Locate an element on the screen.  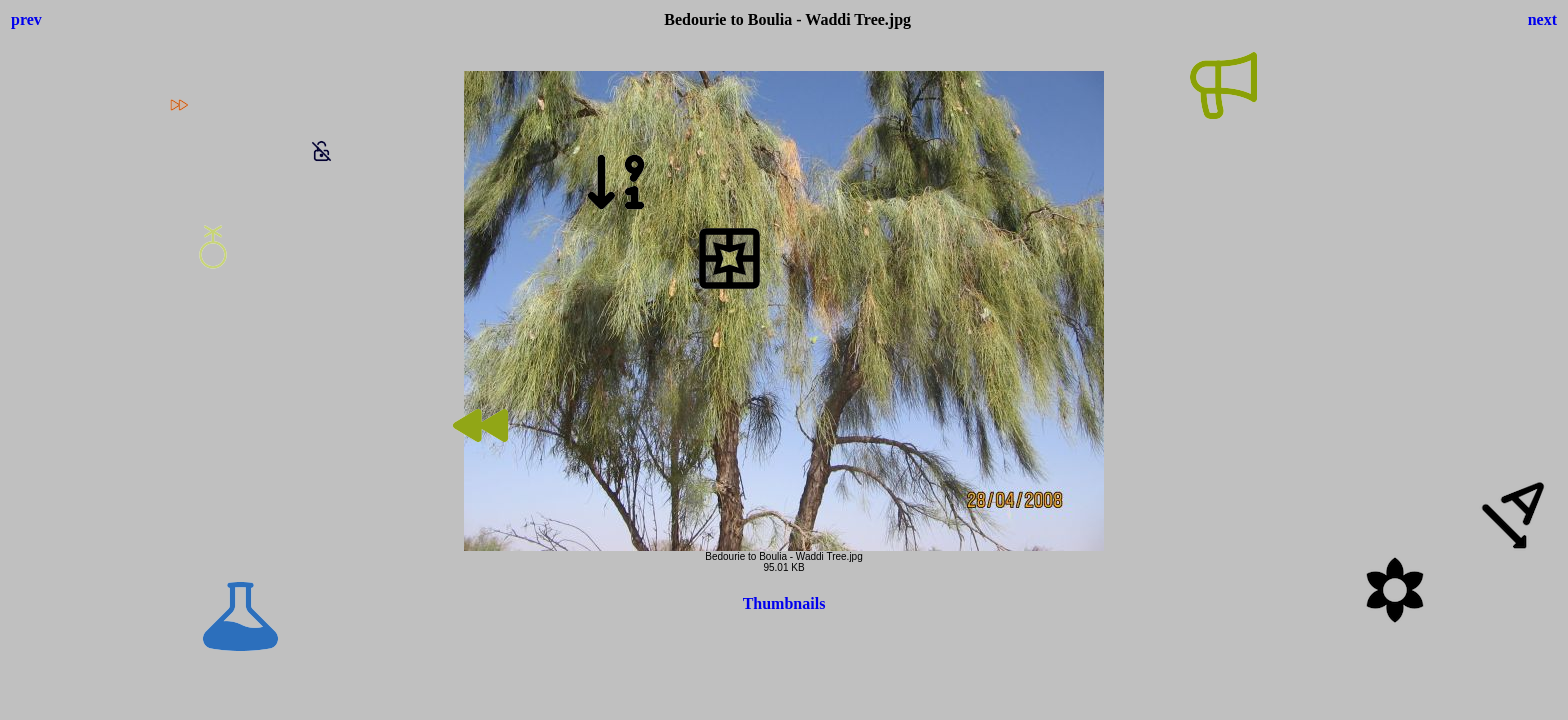
access experimental or beta features is located at coordinates (240, 616).